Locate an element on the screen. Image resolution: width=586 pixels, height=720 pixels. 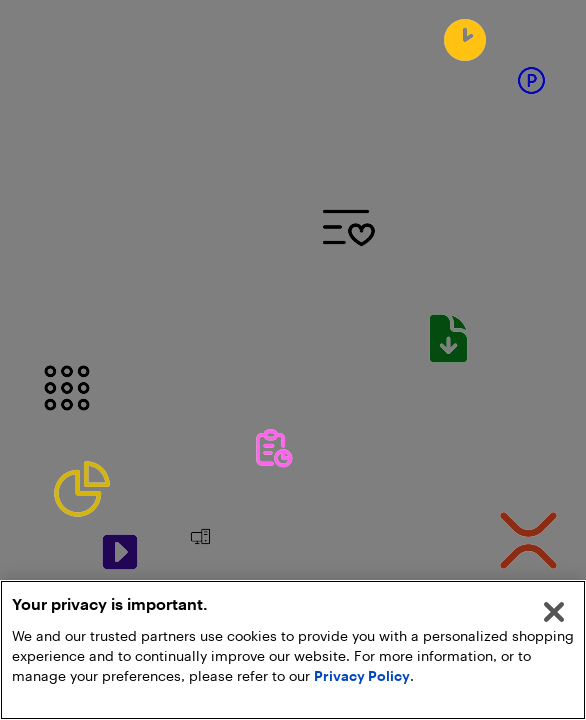
play media or video content is located at coordinates (120, 552).